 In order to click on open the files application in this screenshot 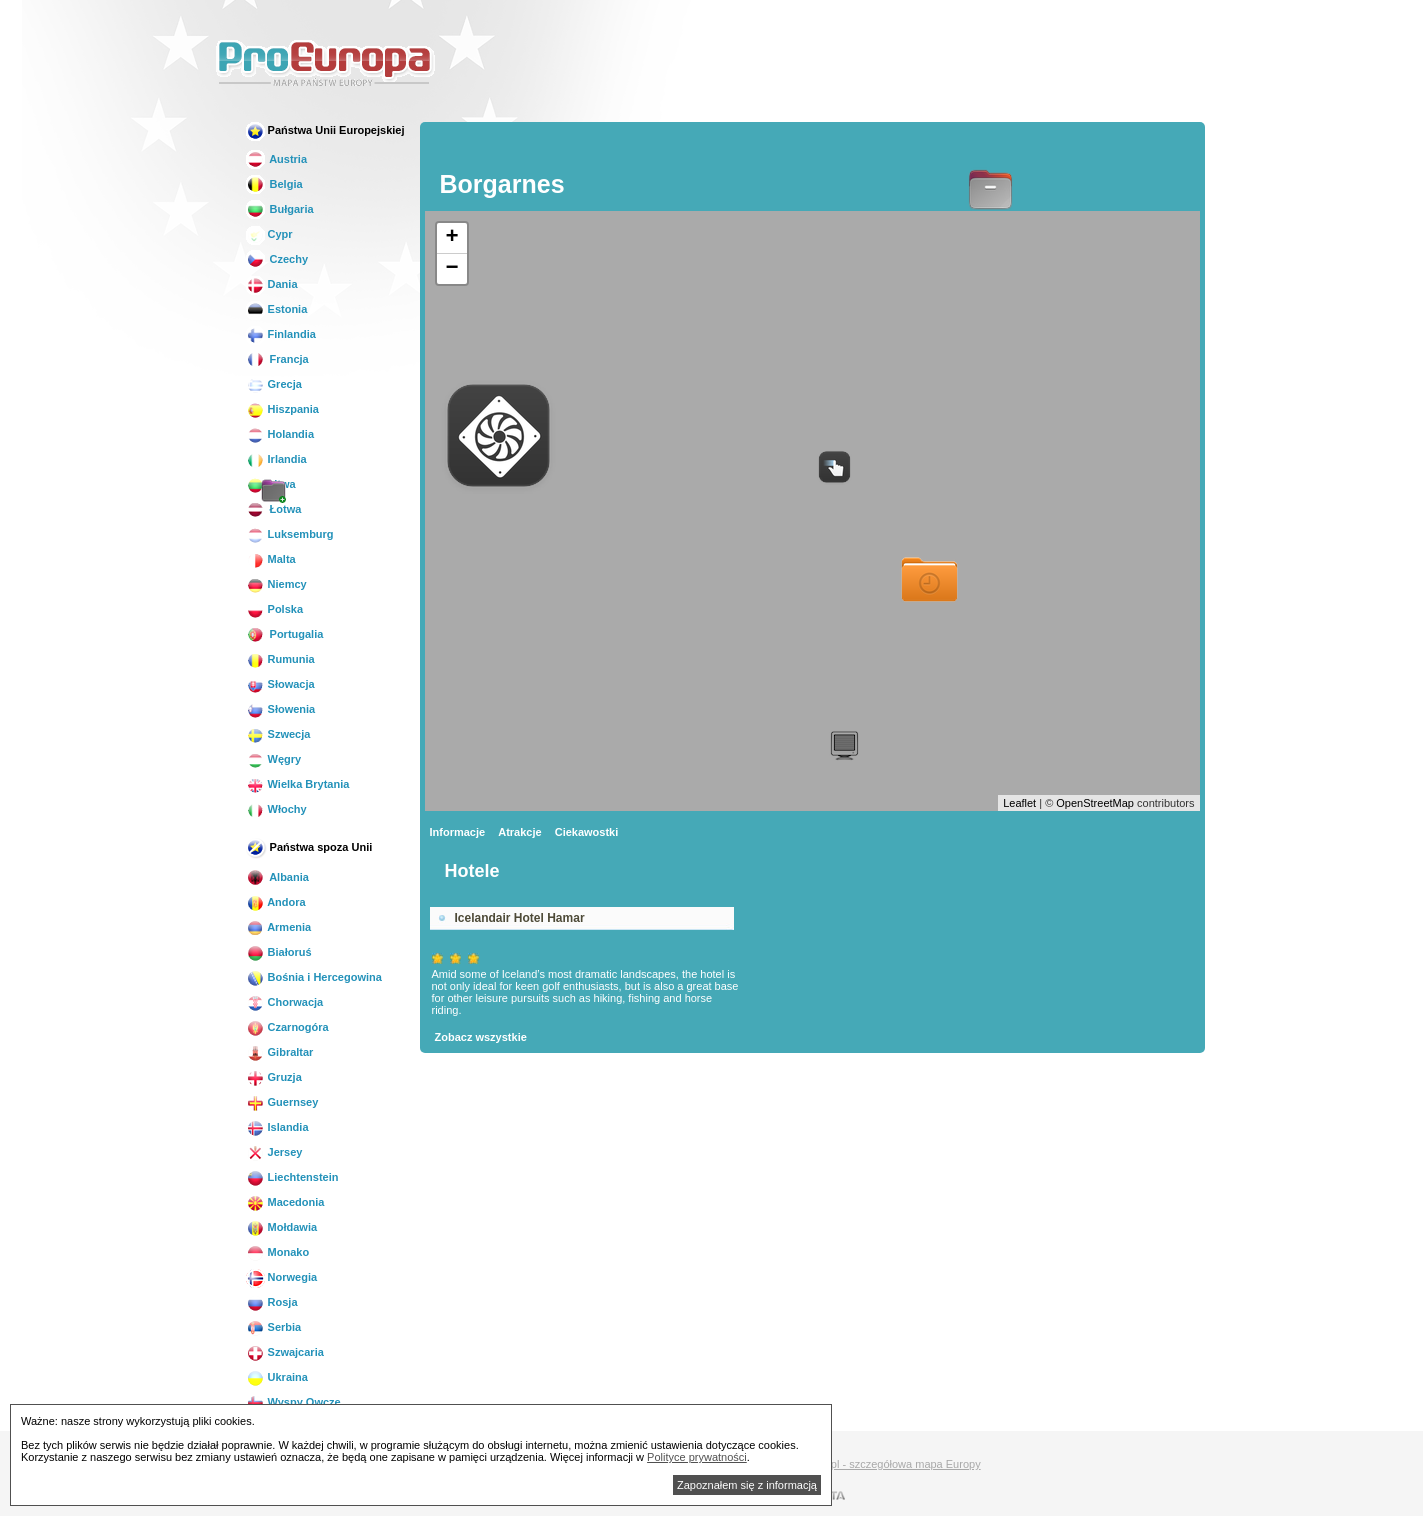, I will do `click(990, 189)`.